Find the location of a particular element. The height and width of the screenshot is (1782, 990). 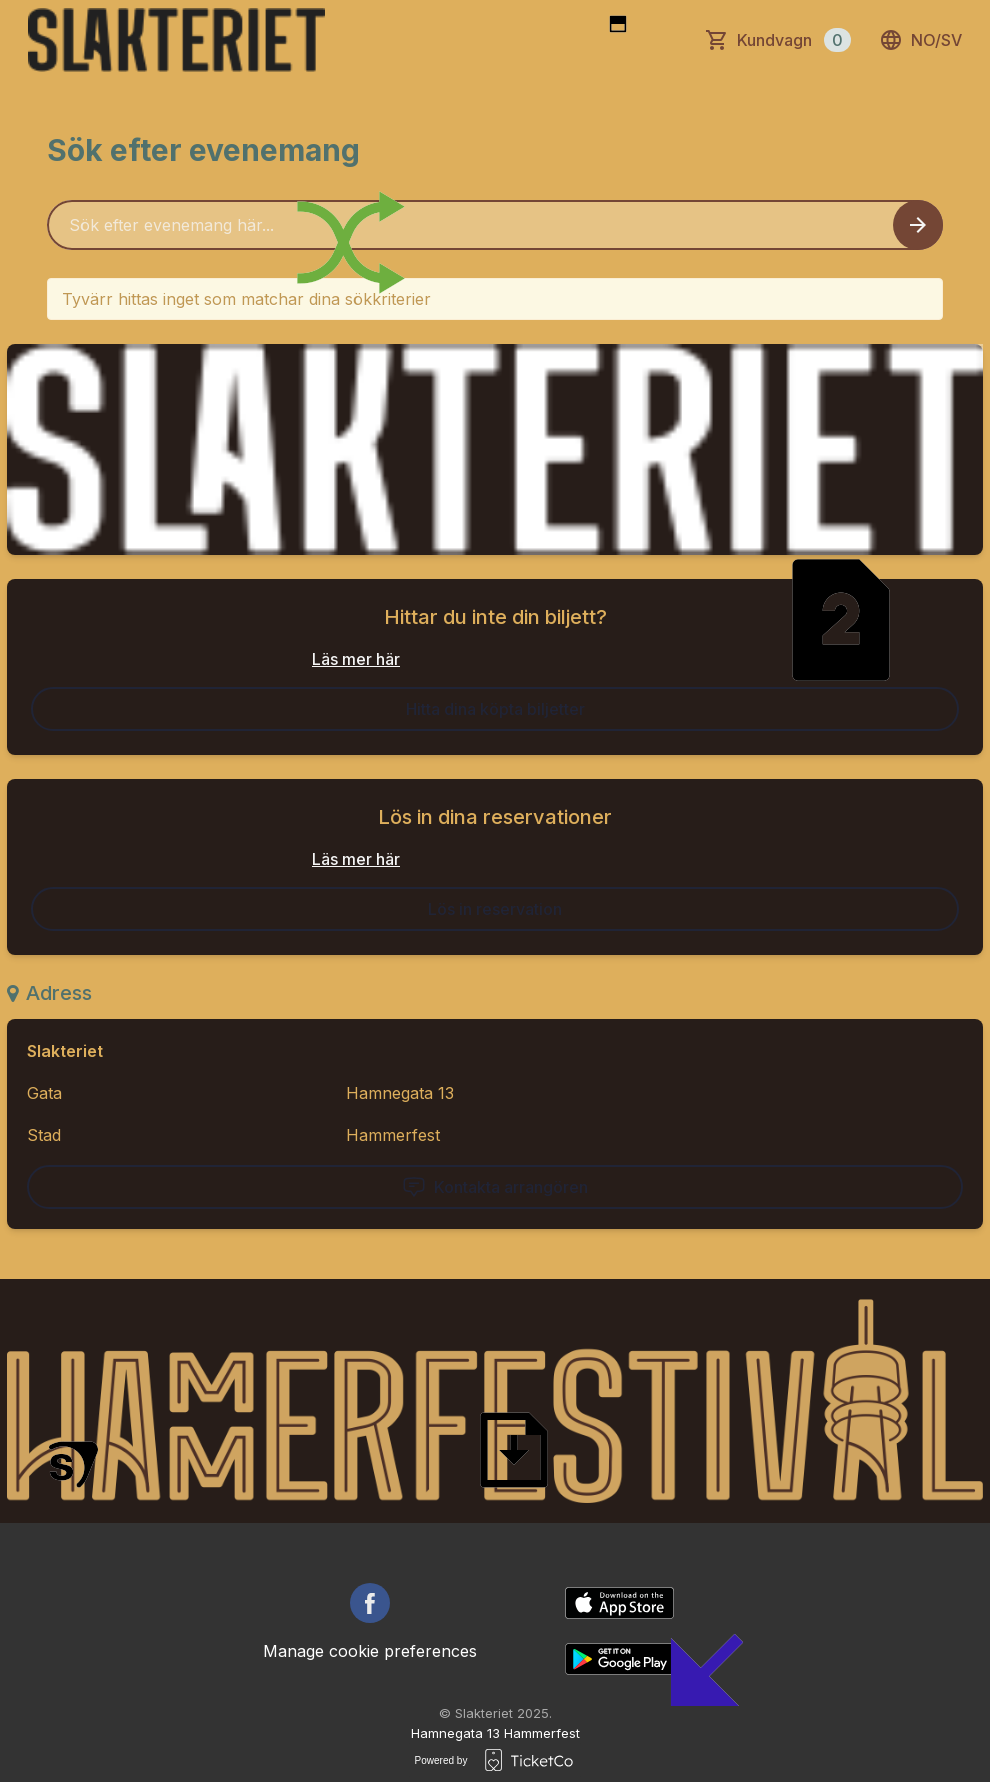

source engine logo is located at coordinates (73, 1464).